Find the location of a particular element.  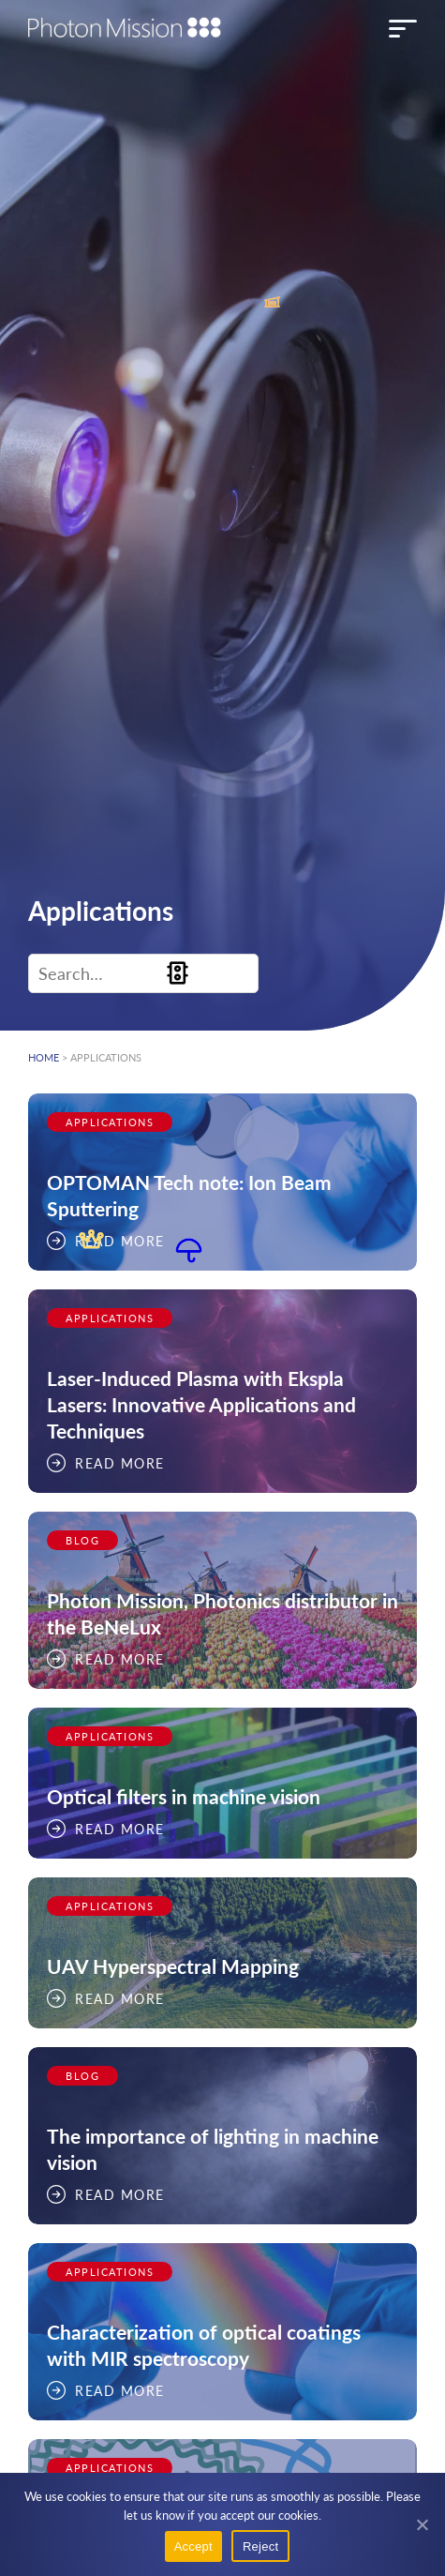

traffic light or signal indicator is located at coordinates (177, 972).